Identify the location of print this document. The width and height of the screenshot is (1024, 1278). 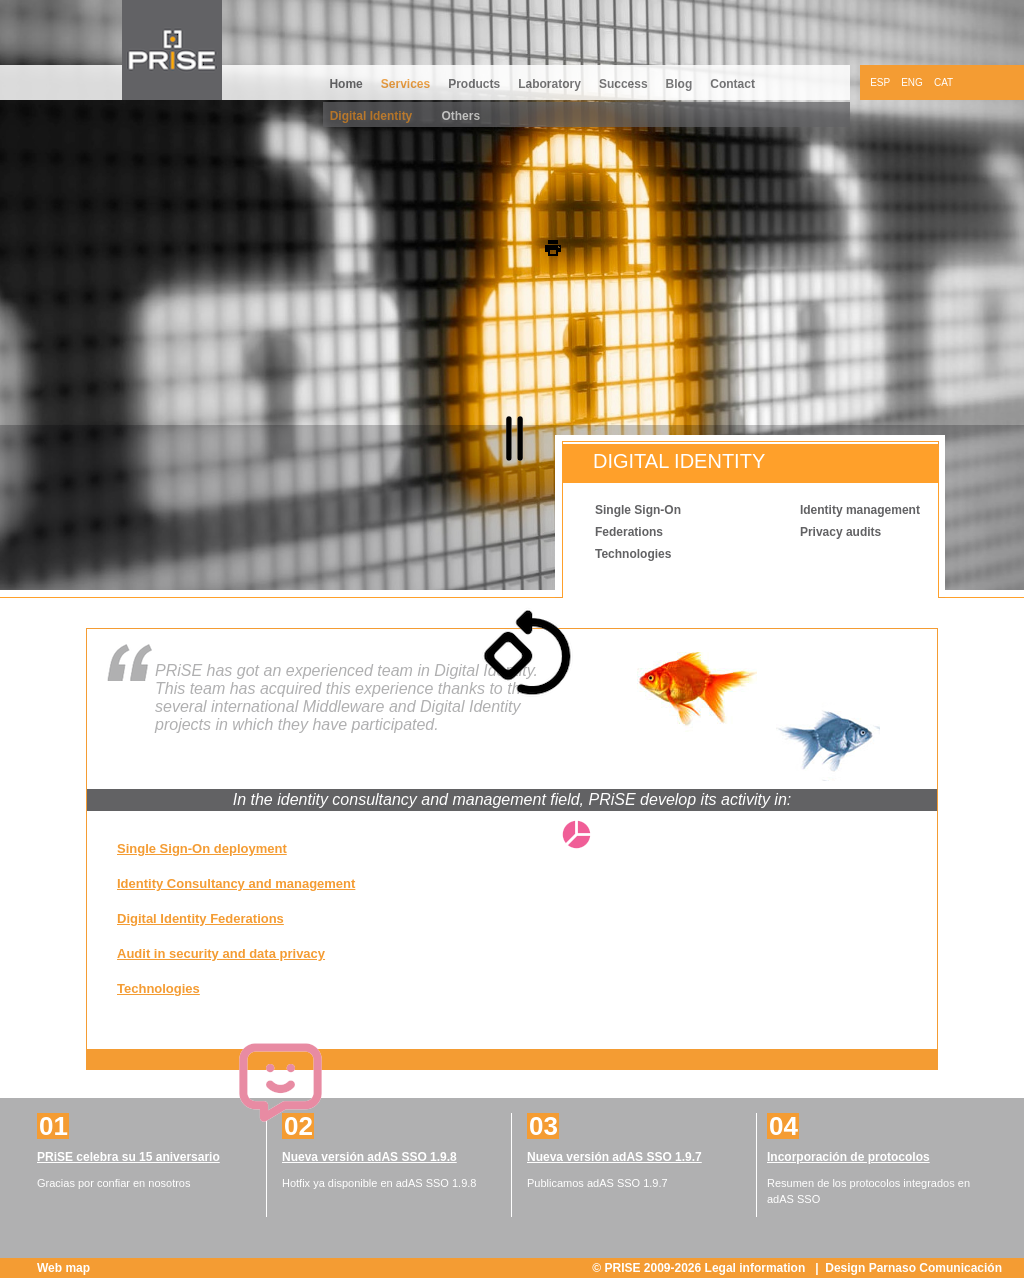
(553, 248).